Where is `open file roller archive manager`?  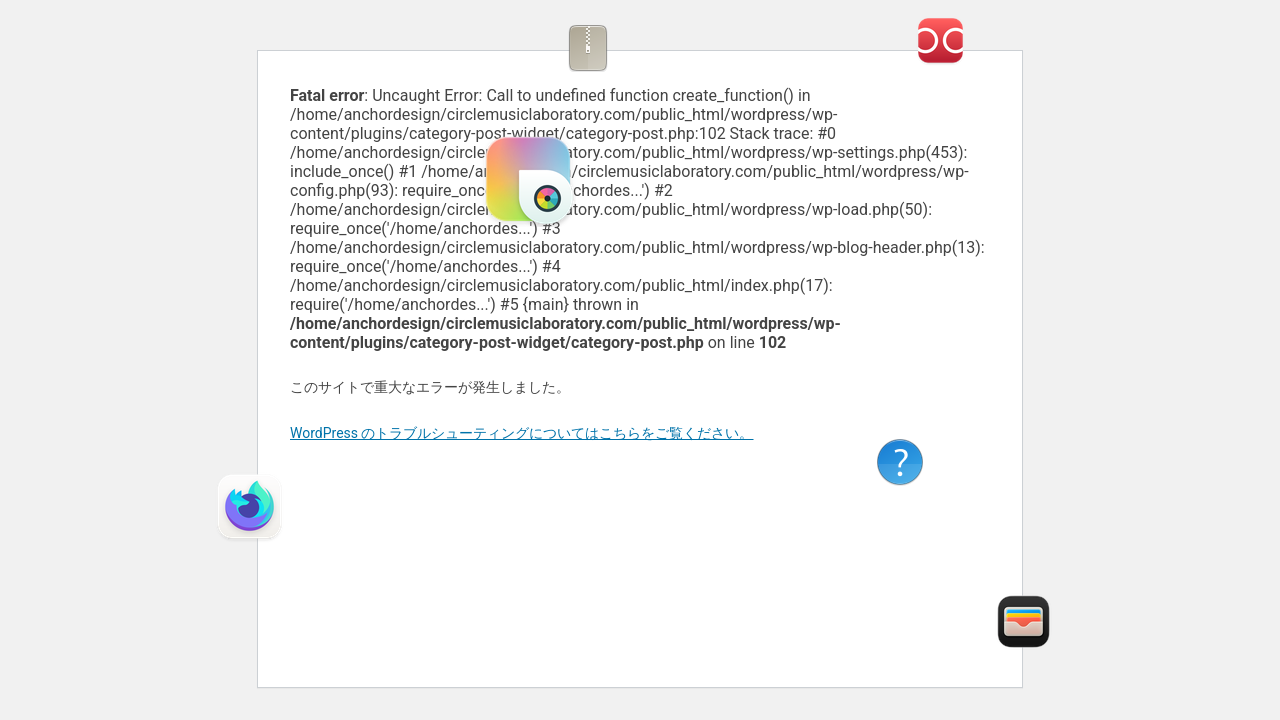 open file roller archive manager is located at coordinates (588, 48).